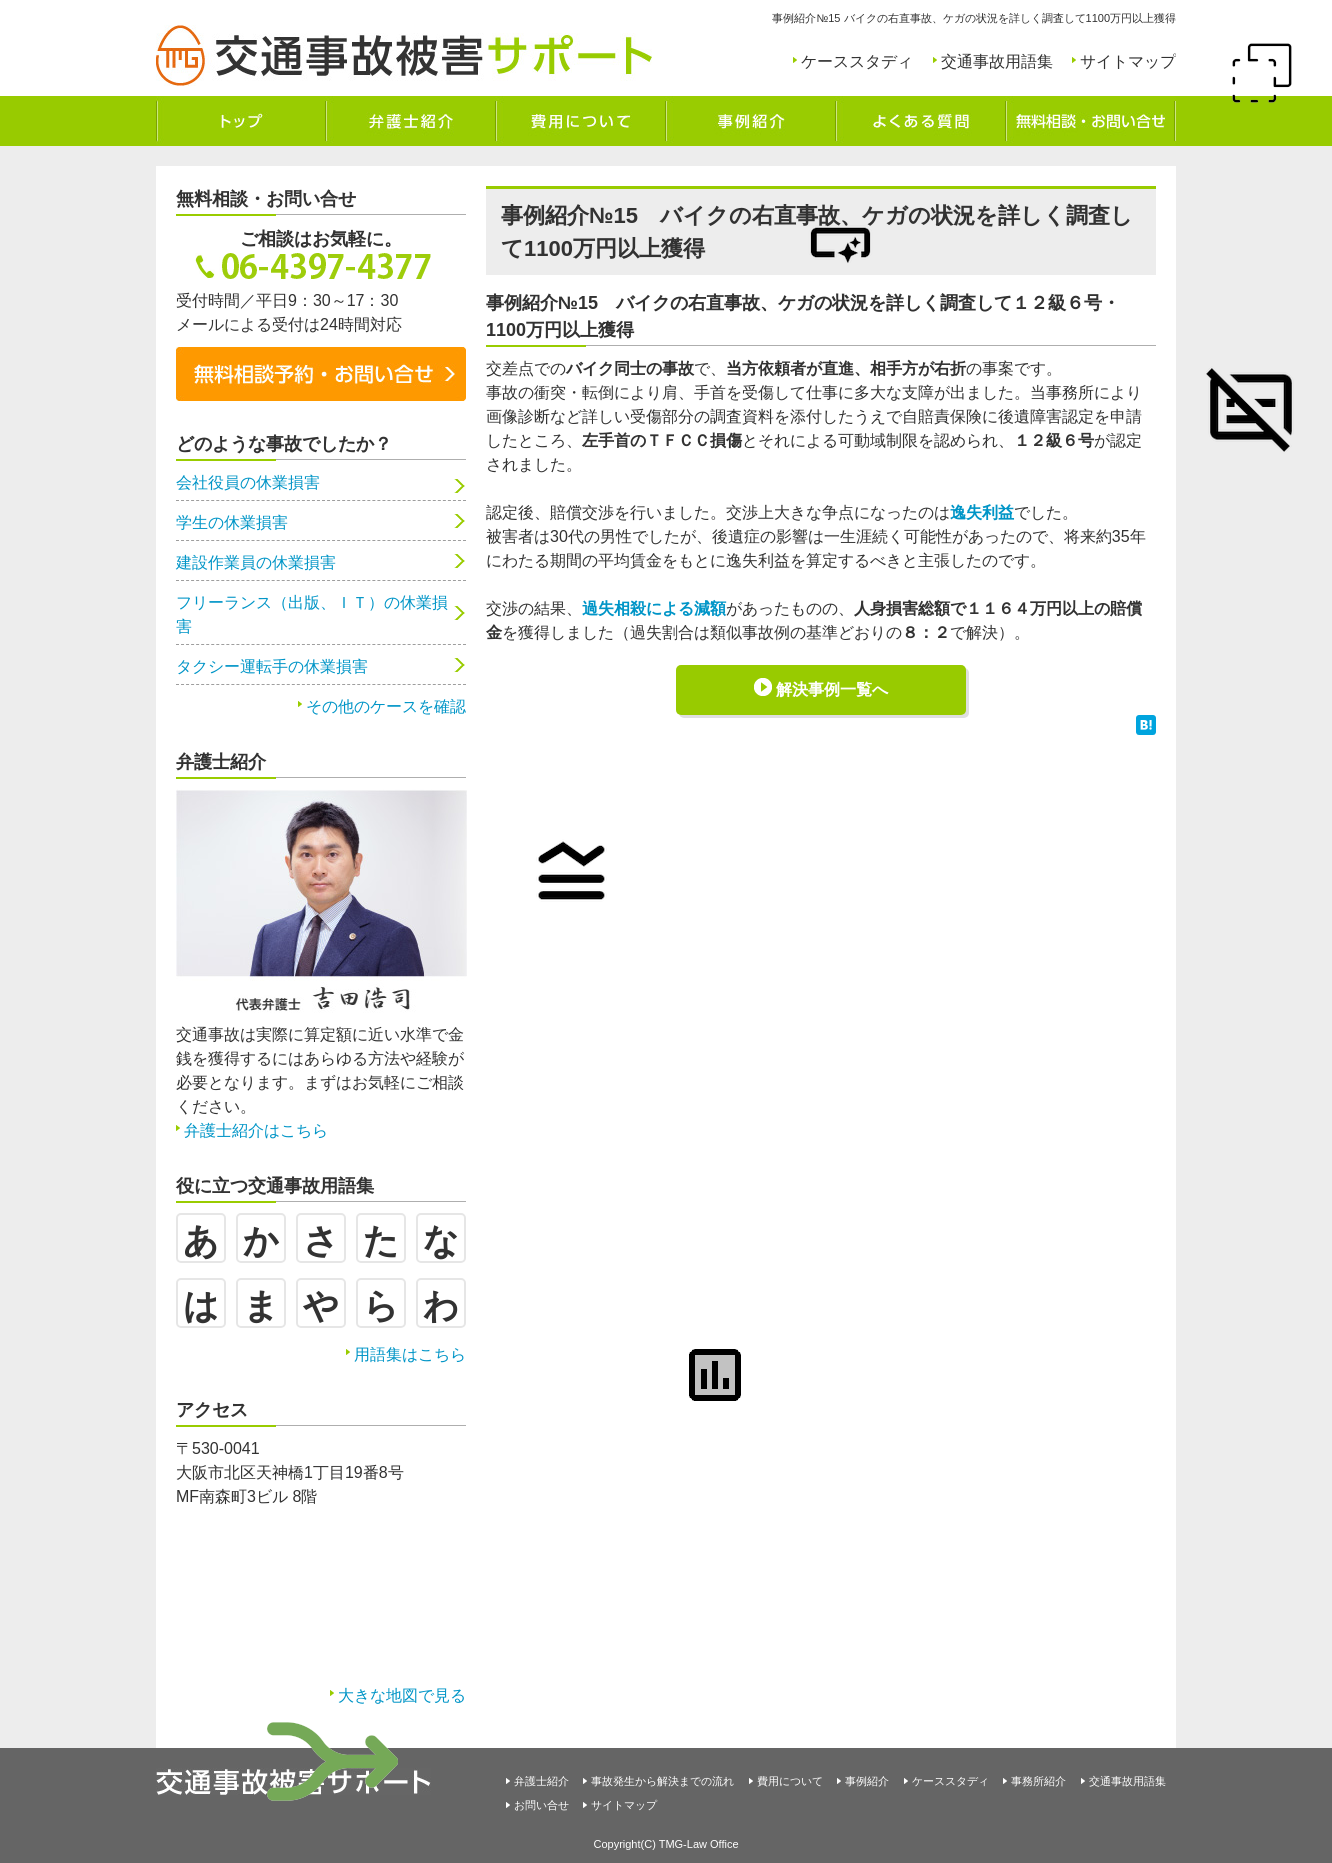 This screenshot has height=1863, width=1332. Describe the element at coordinates (571, 870) in the screenshot. I see `toggle chart legend visibility` at that location.